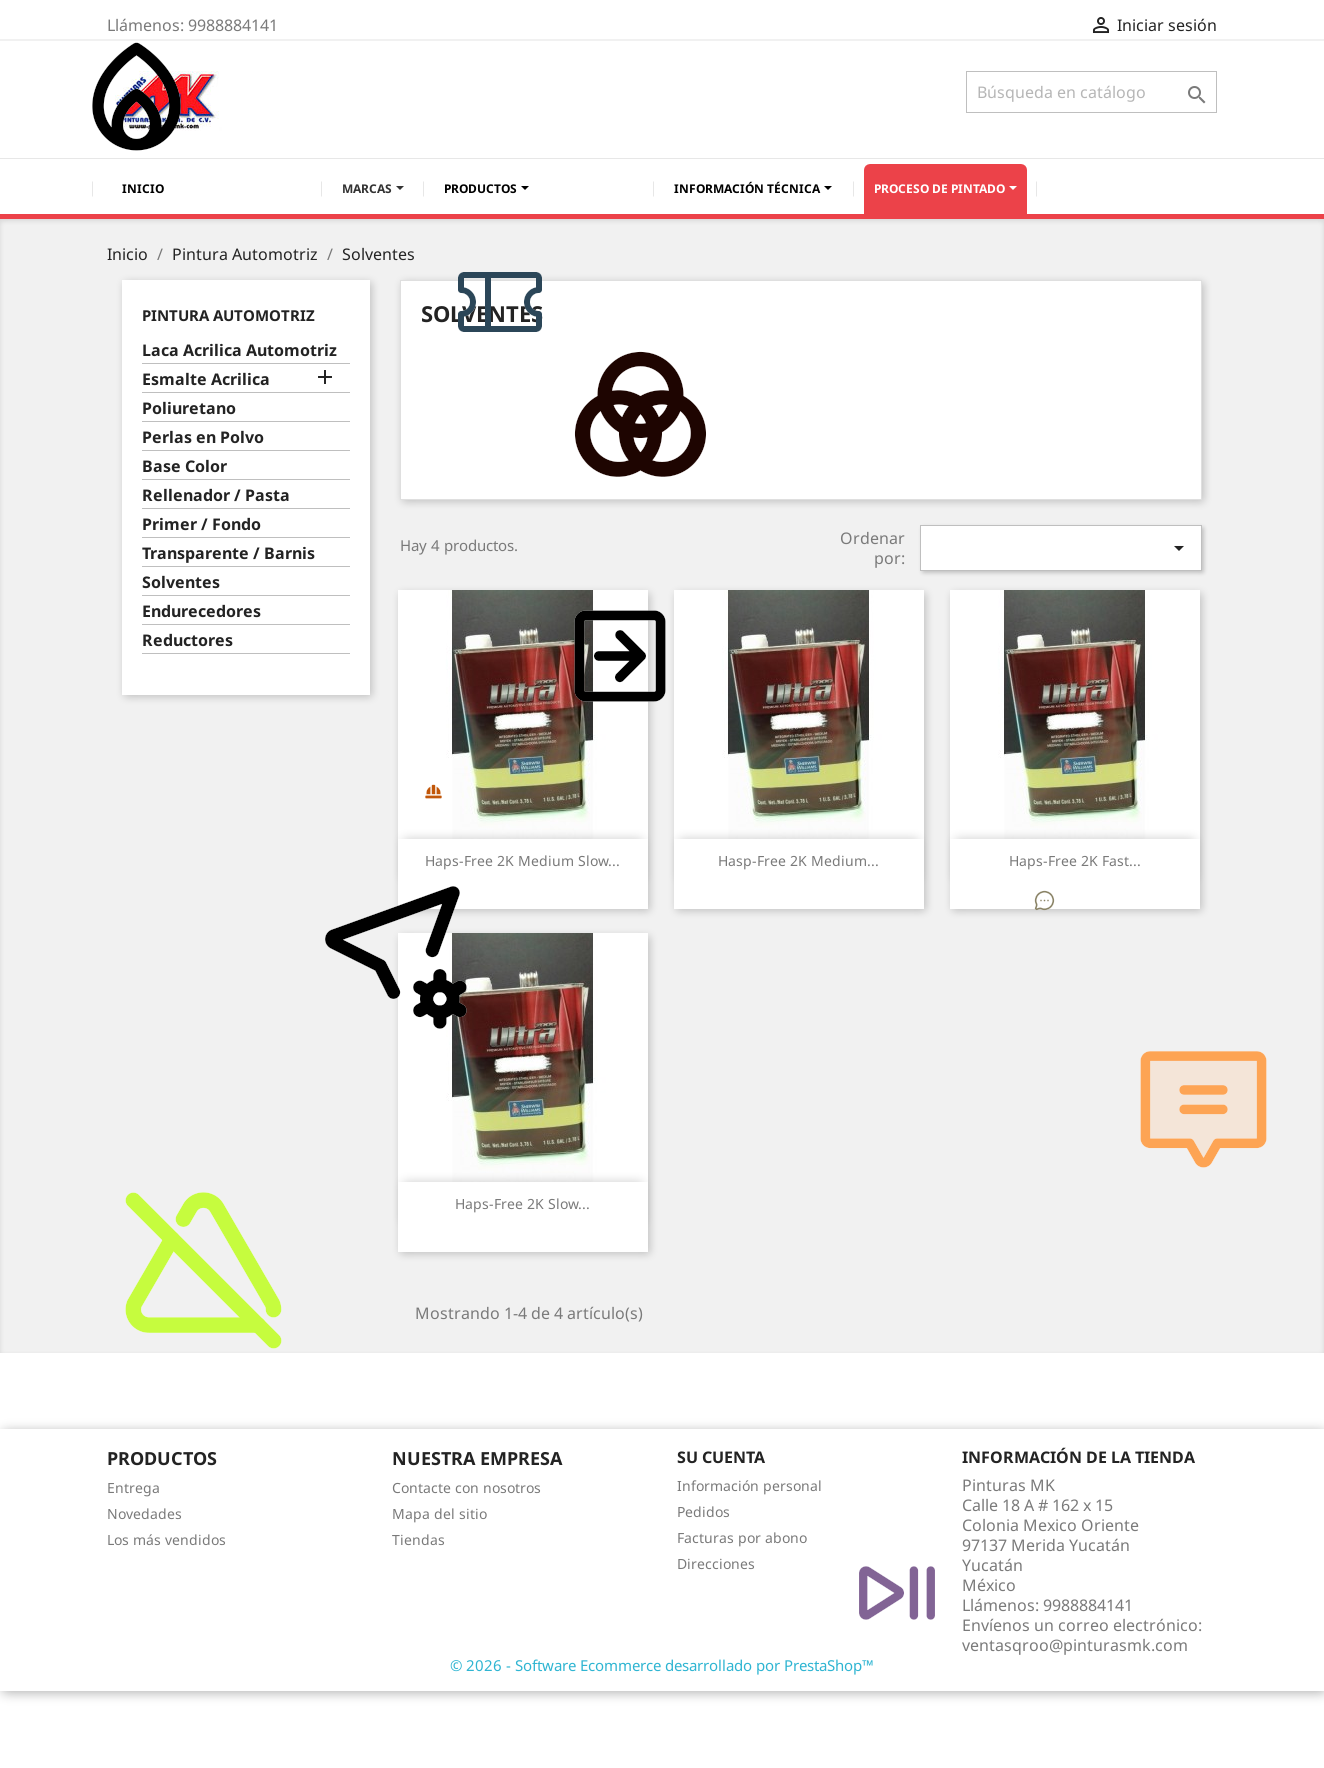 The image size is (1324, 1768). What do you see at coordinates (897, 1593) in the screenshot?
I see `toggle between play and pause for media playback` at bounding box center [897, 1593].